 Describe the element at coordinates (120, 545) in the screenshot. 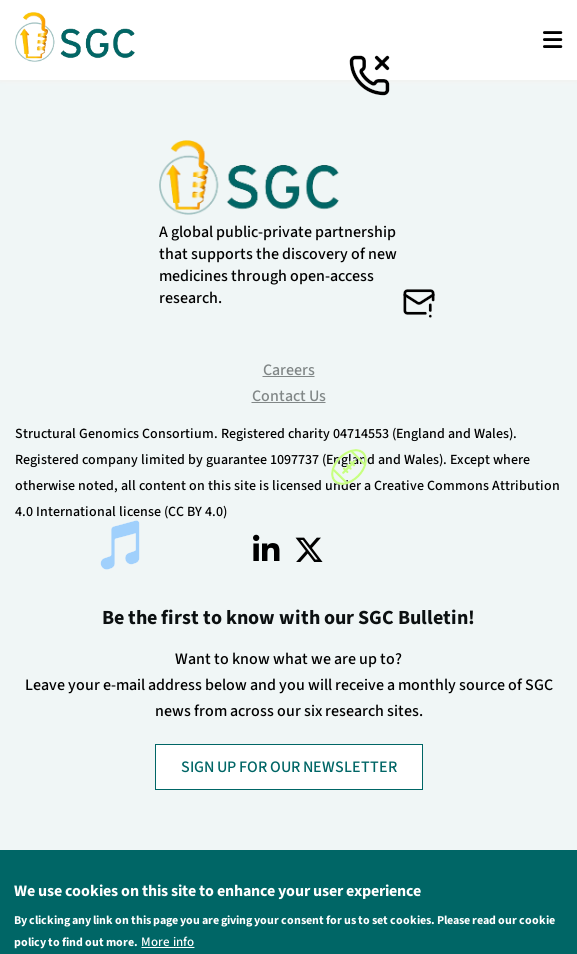

I see `open music player or library` at that location.